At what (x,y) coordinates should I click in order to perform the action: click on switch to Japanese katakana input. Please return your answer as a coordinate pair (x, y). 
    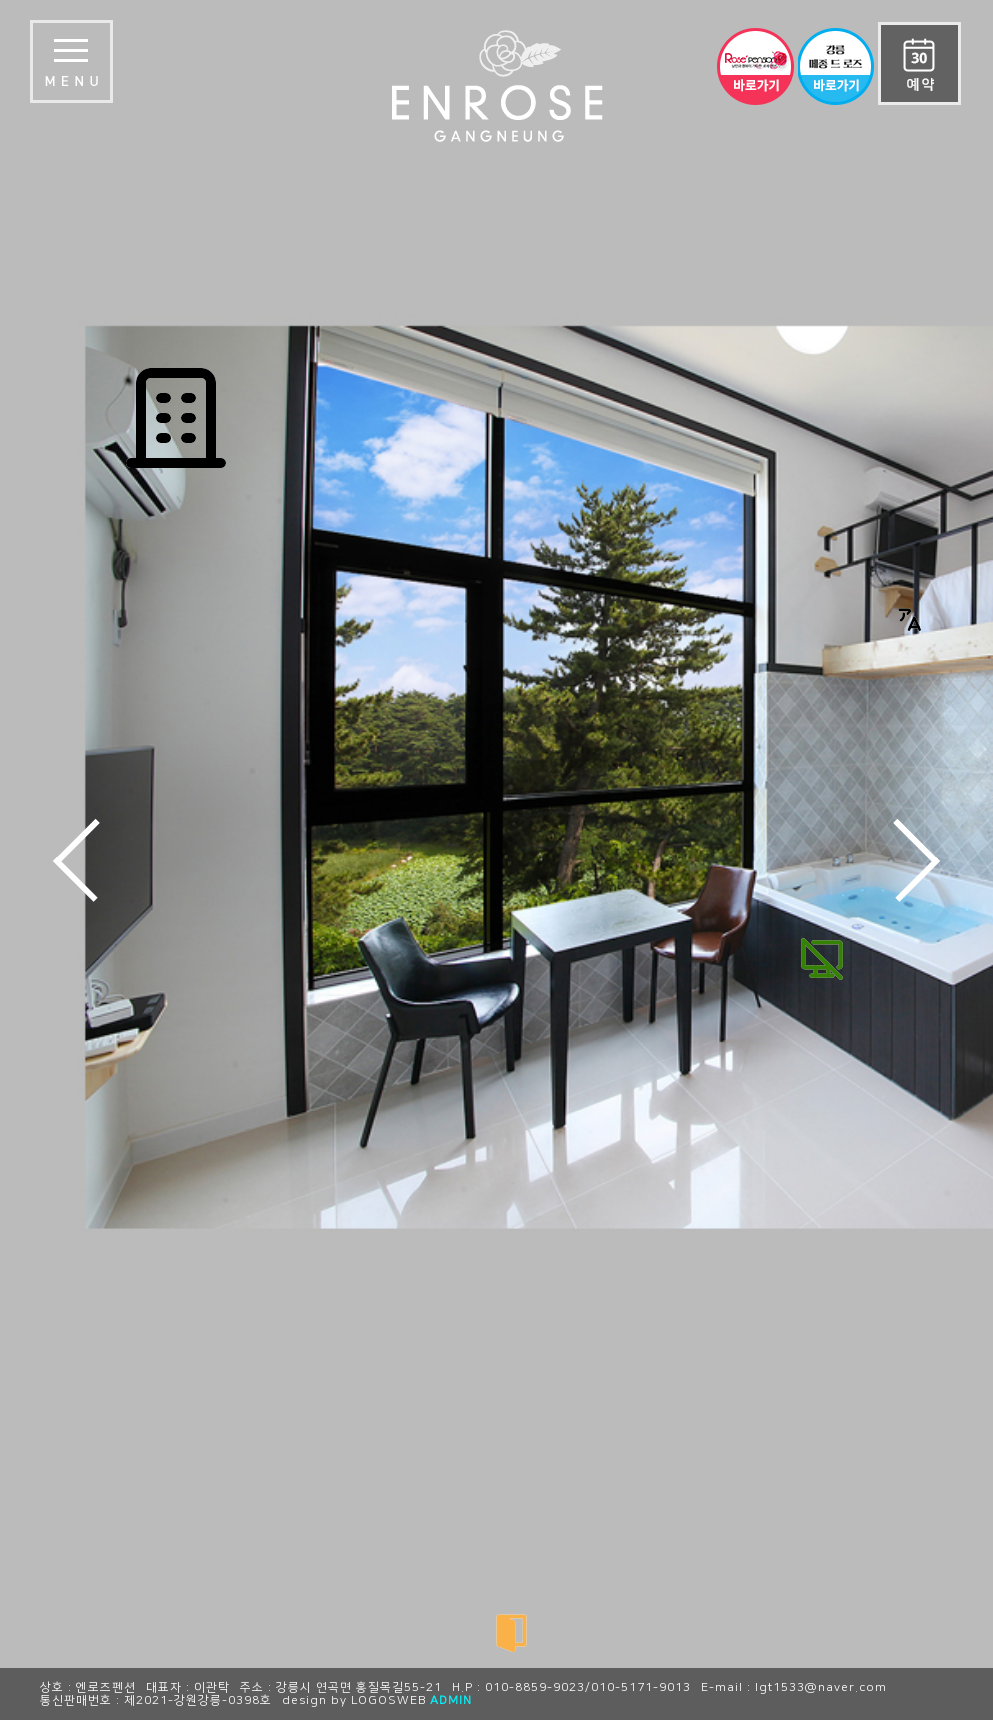
    Looking at the image, I should click on (909, 619).